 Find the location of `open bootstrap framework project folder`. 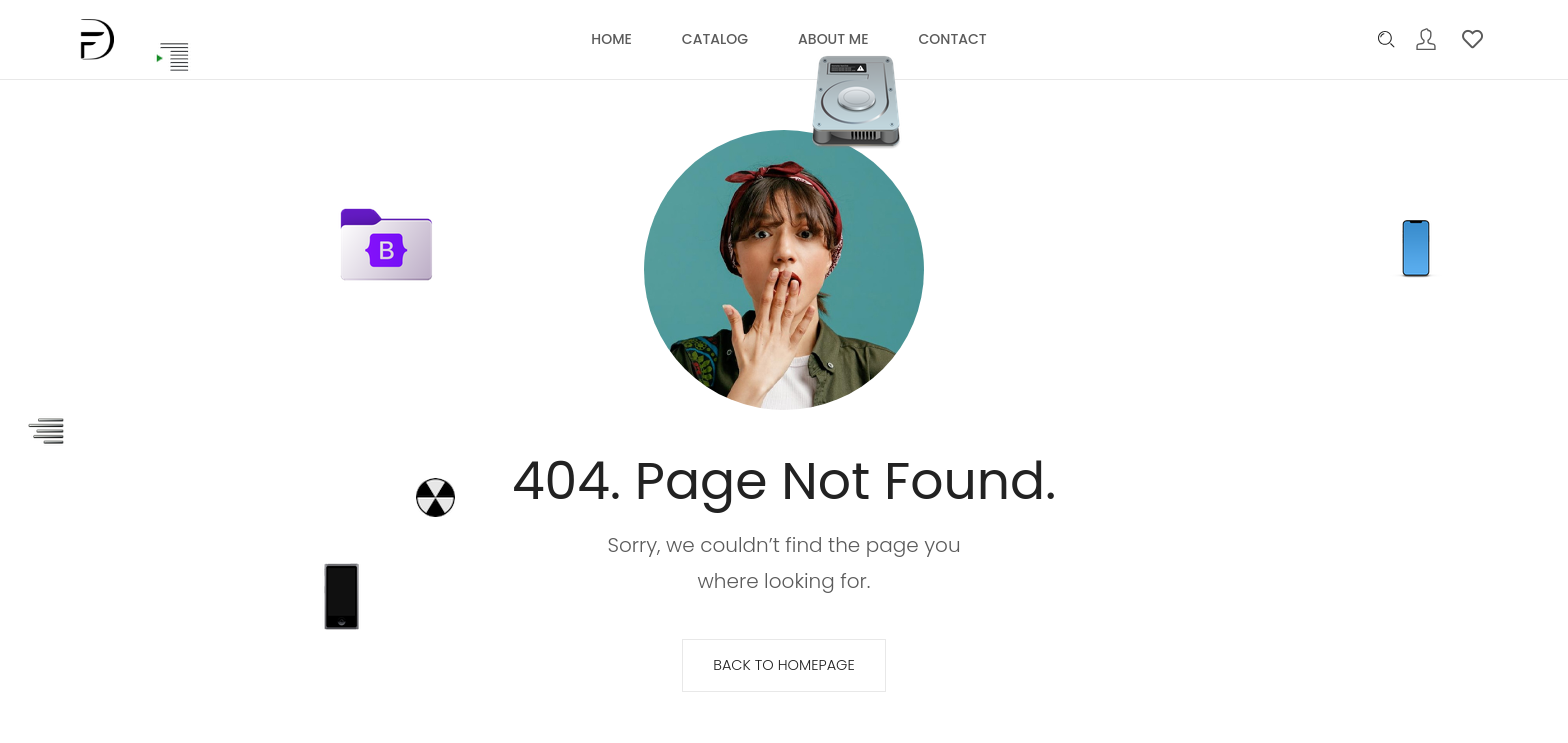

open bootstrap framework project folder is located at coordinates (386, 247).